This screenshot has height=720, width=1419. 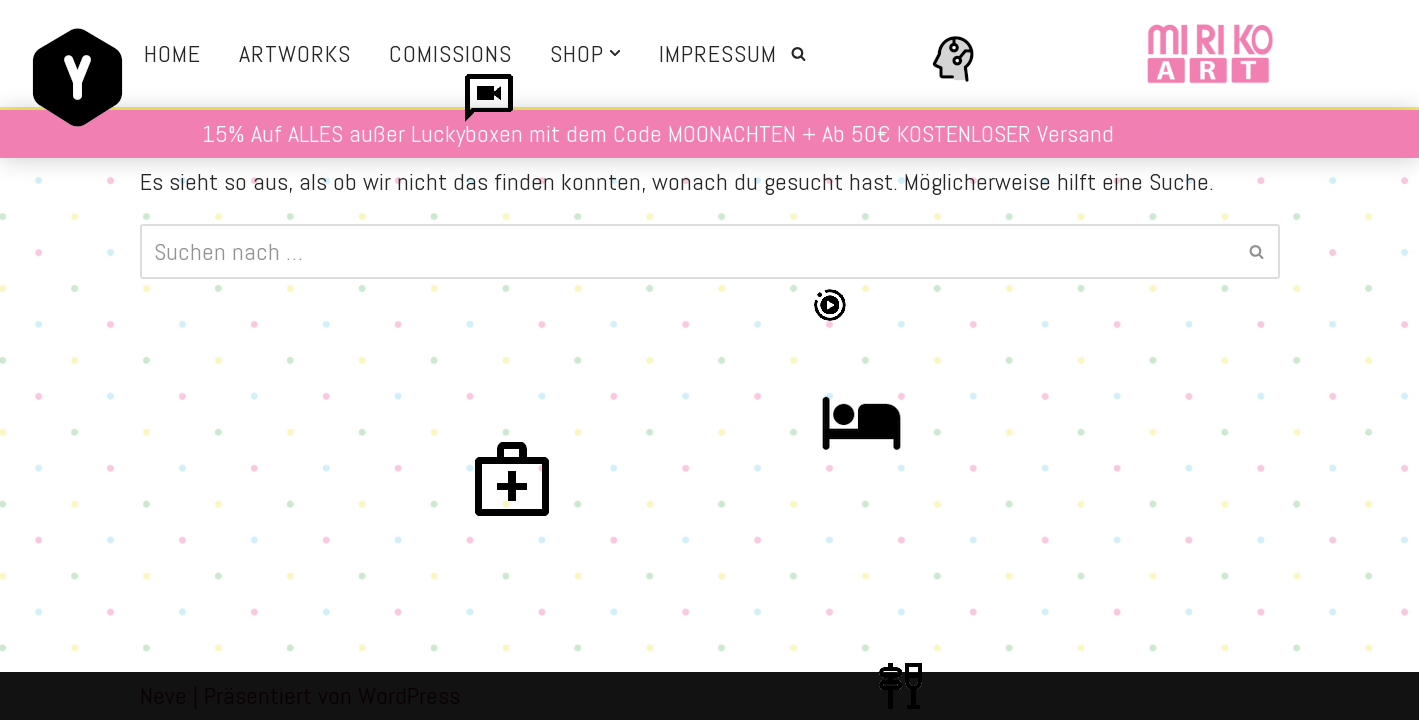 I want to click on start a video chat conversation, so click(x=489, y=98).